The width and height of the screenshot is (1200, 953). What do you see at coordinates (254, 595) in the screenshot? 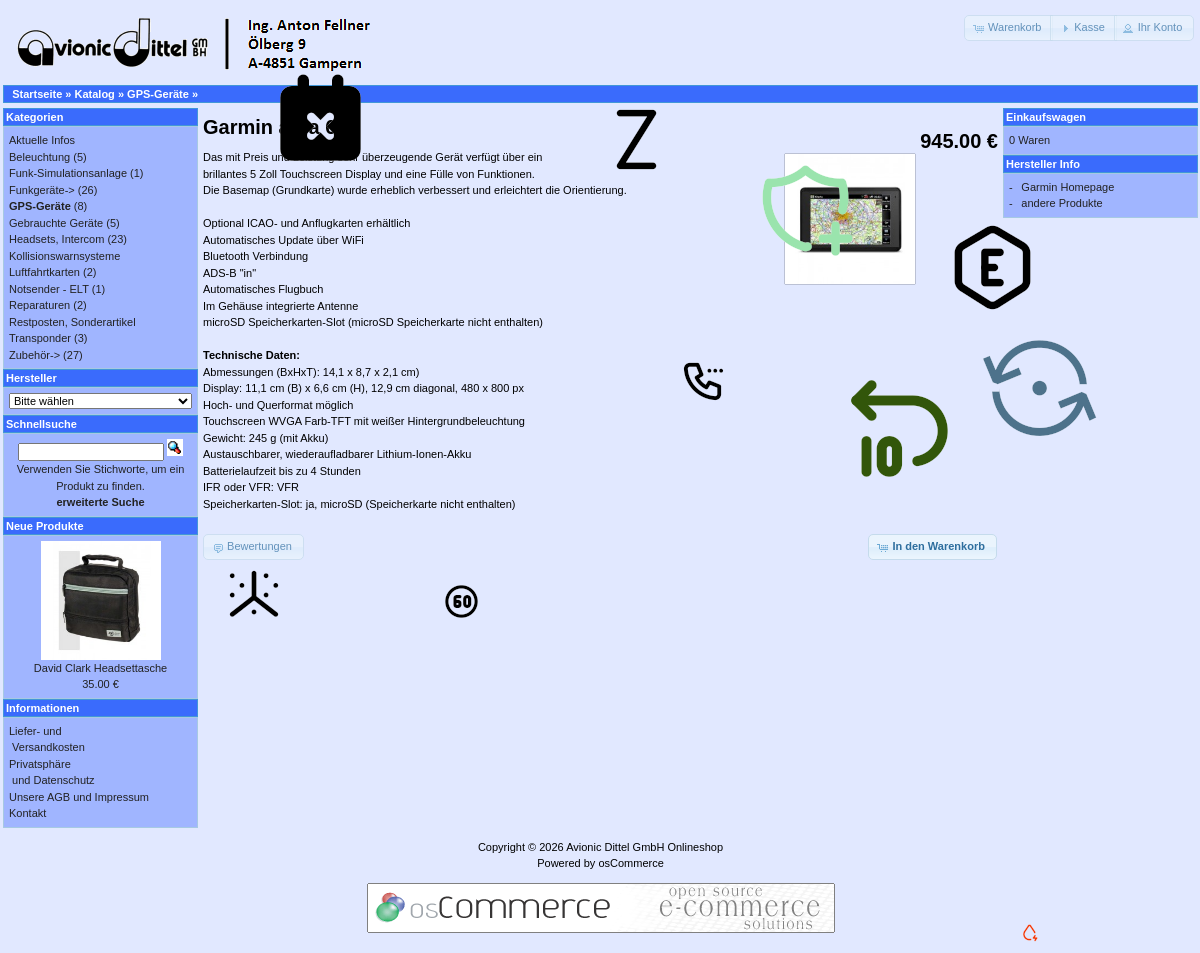
I see `view 3D scatter plot visualization` at bounding box center [254, 595].